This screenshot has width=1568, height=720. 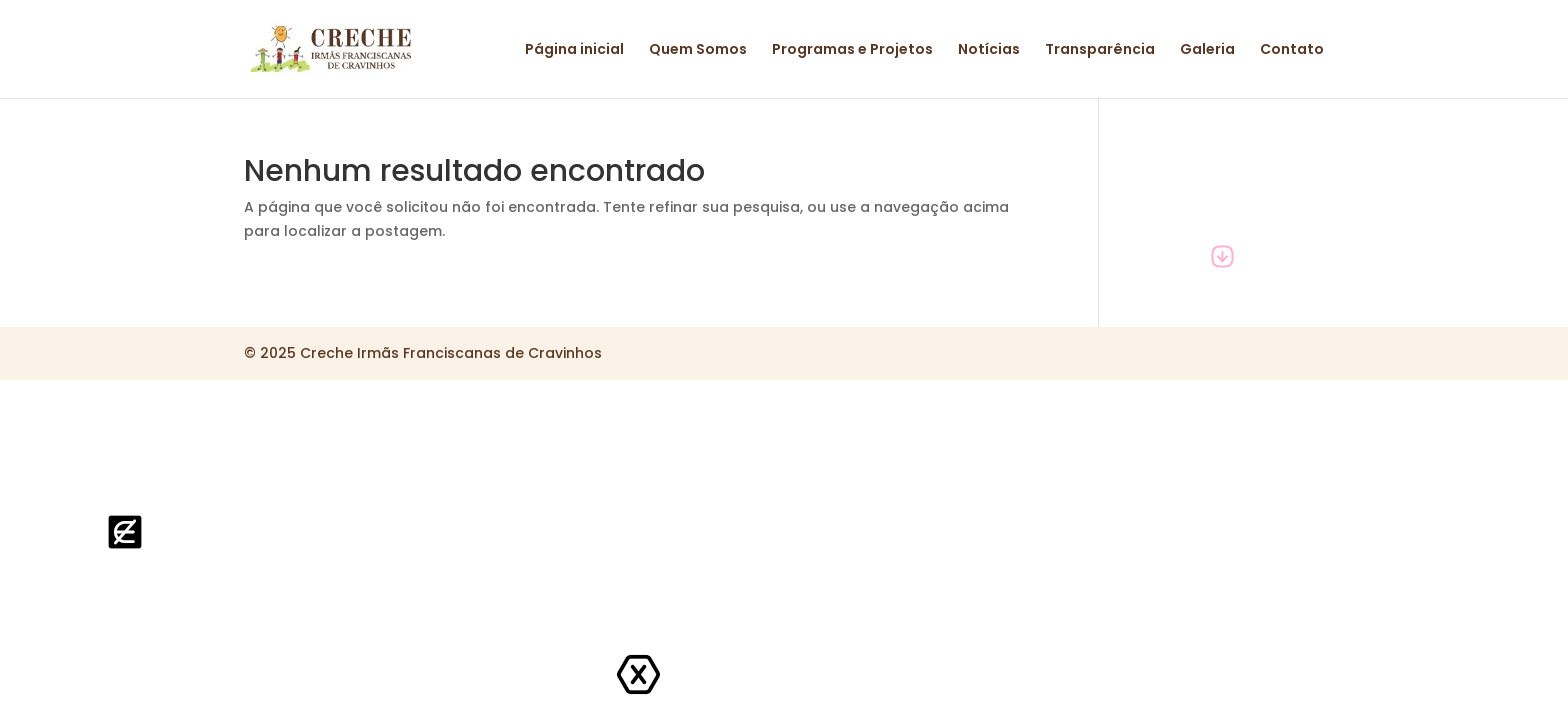 What do you see at coordinates (125, 532) in the screenshot?
I see `indicates item is not part of a set or group` at bounding box center [125, 532].